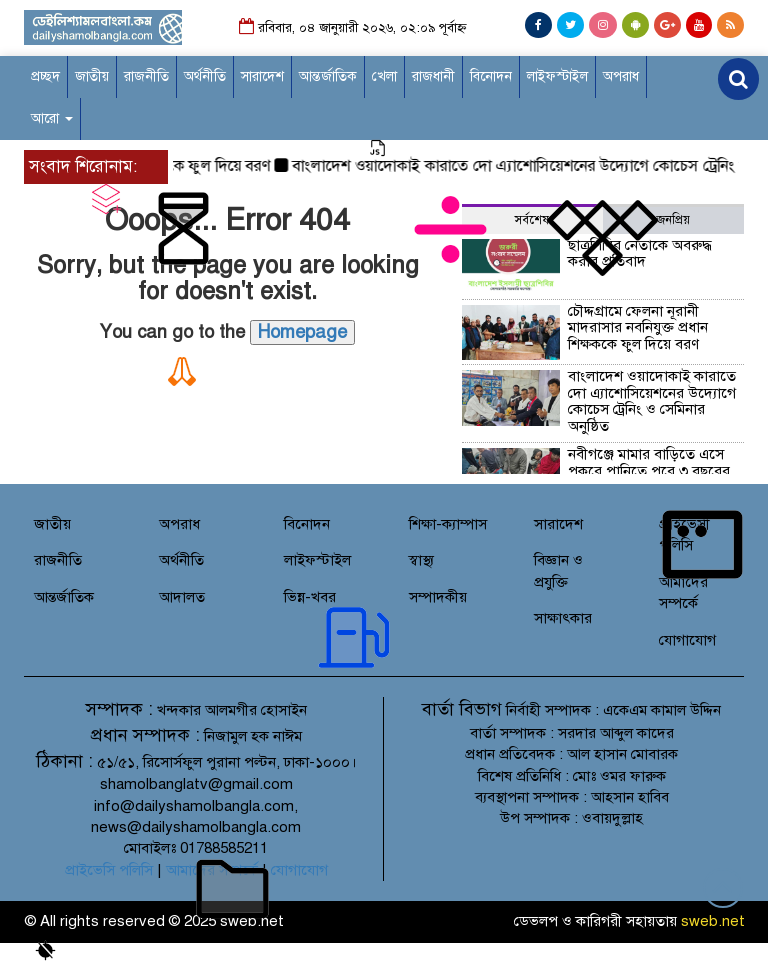  What do you see at coordinates (702, 544) in the screenshot?
I see `open application window` at bounding box center [702, 544].